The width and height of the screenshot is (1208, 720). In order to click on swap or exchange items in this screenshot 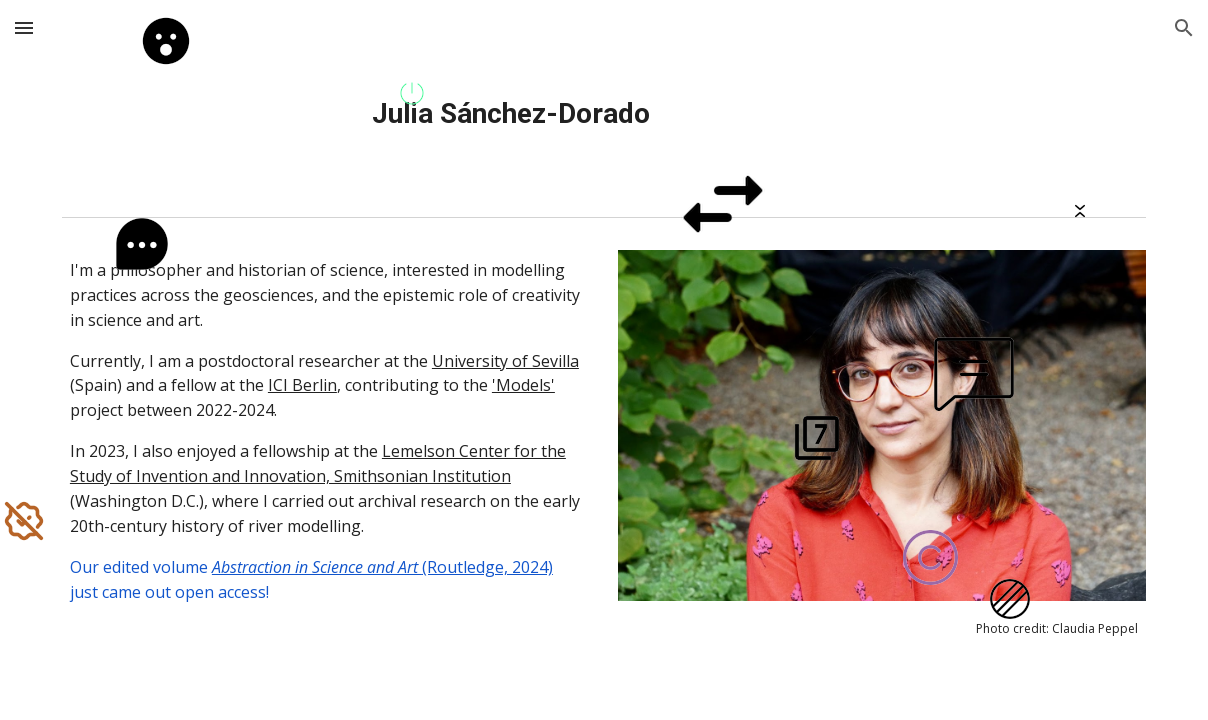, I will do `click(723, 204)`.